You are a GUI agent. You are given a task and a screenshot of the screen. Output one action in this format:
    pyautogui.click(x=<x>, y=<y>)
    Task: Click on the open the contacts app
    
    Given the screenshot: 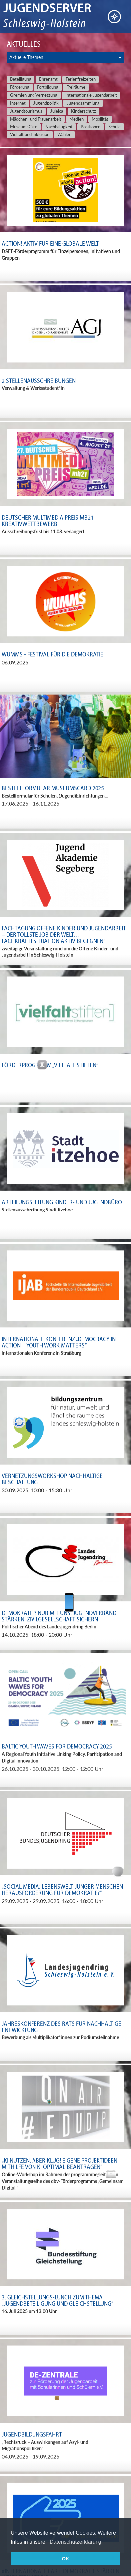 What is the action you would take?
    pyautogui.click(x=57, y=2398)
    